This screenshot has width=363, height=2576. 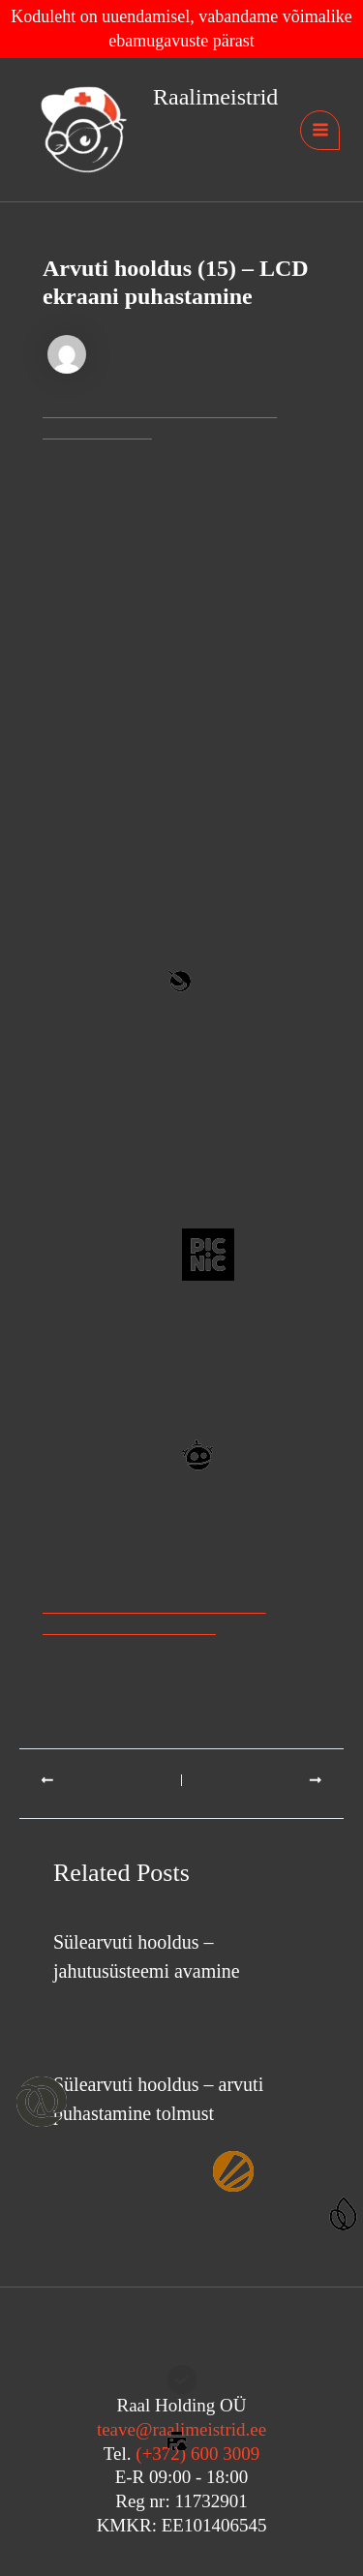 I want to click on ESL Gaming logo, so click(x=233, y=2171).